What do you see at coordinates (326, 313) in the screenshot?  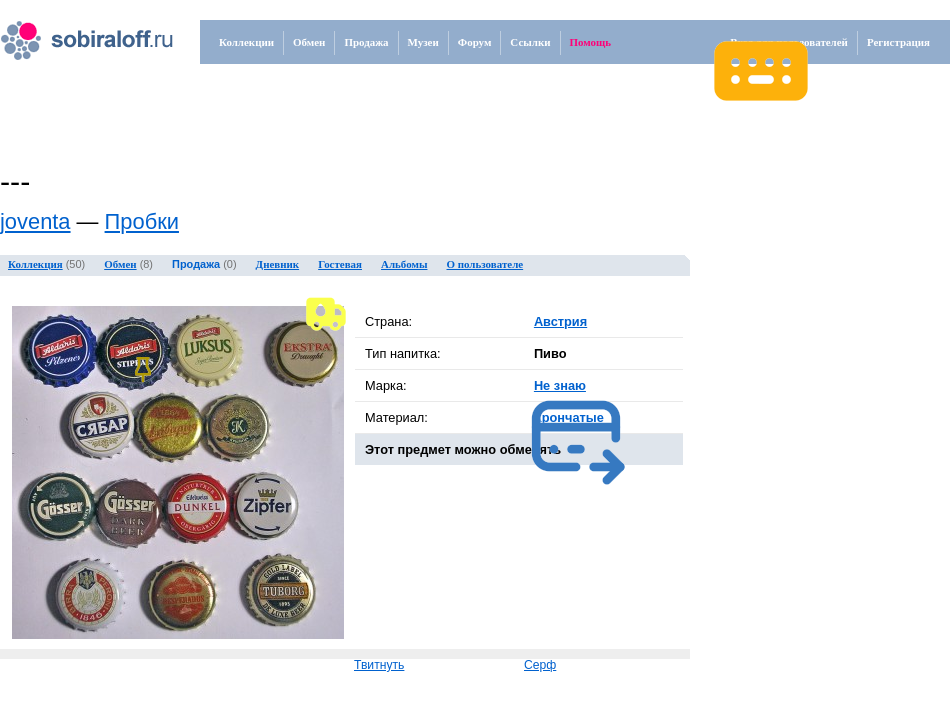 I see `water delivery service` at bounding box center [326, 313].